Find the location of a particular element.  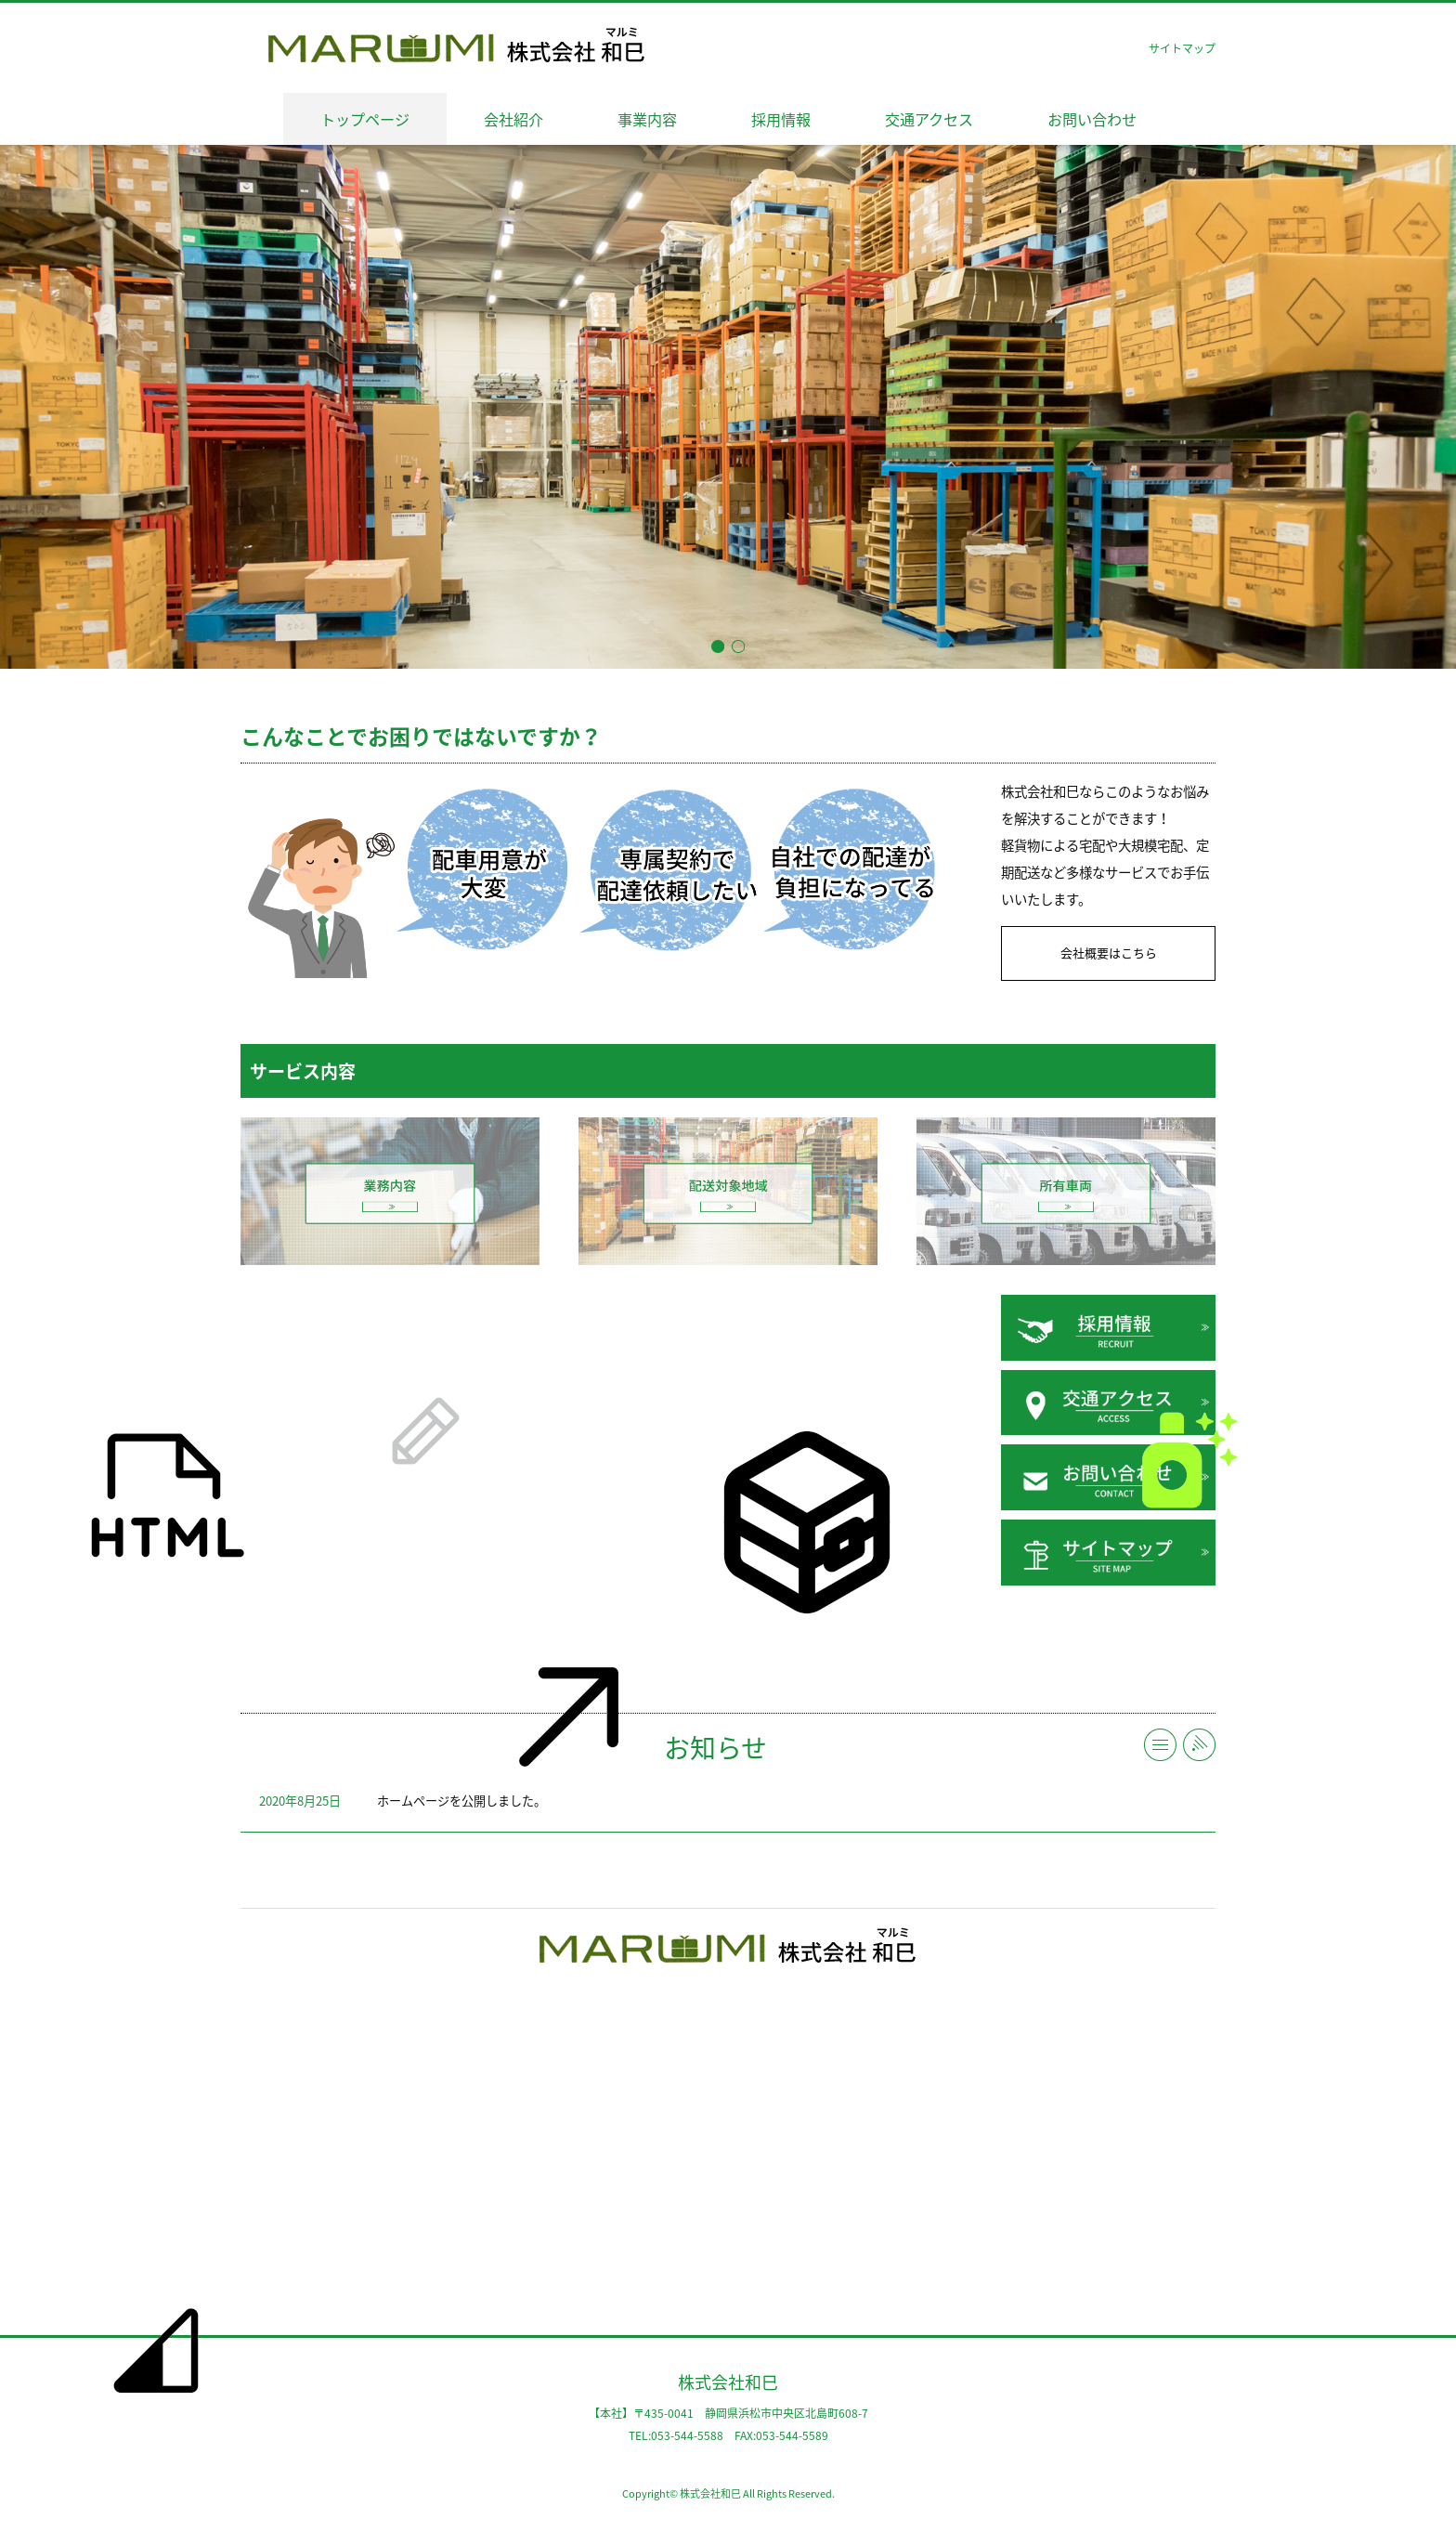

view or open an HTML file is located at coordinates (163, 1500).